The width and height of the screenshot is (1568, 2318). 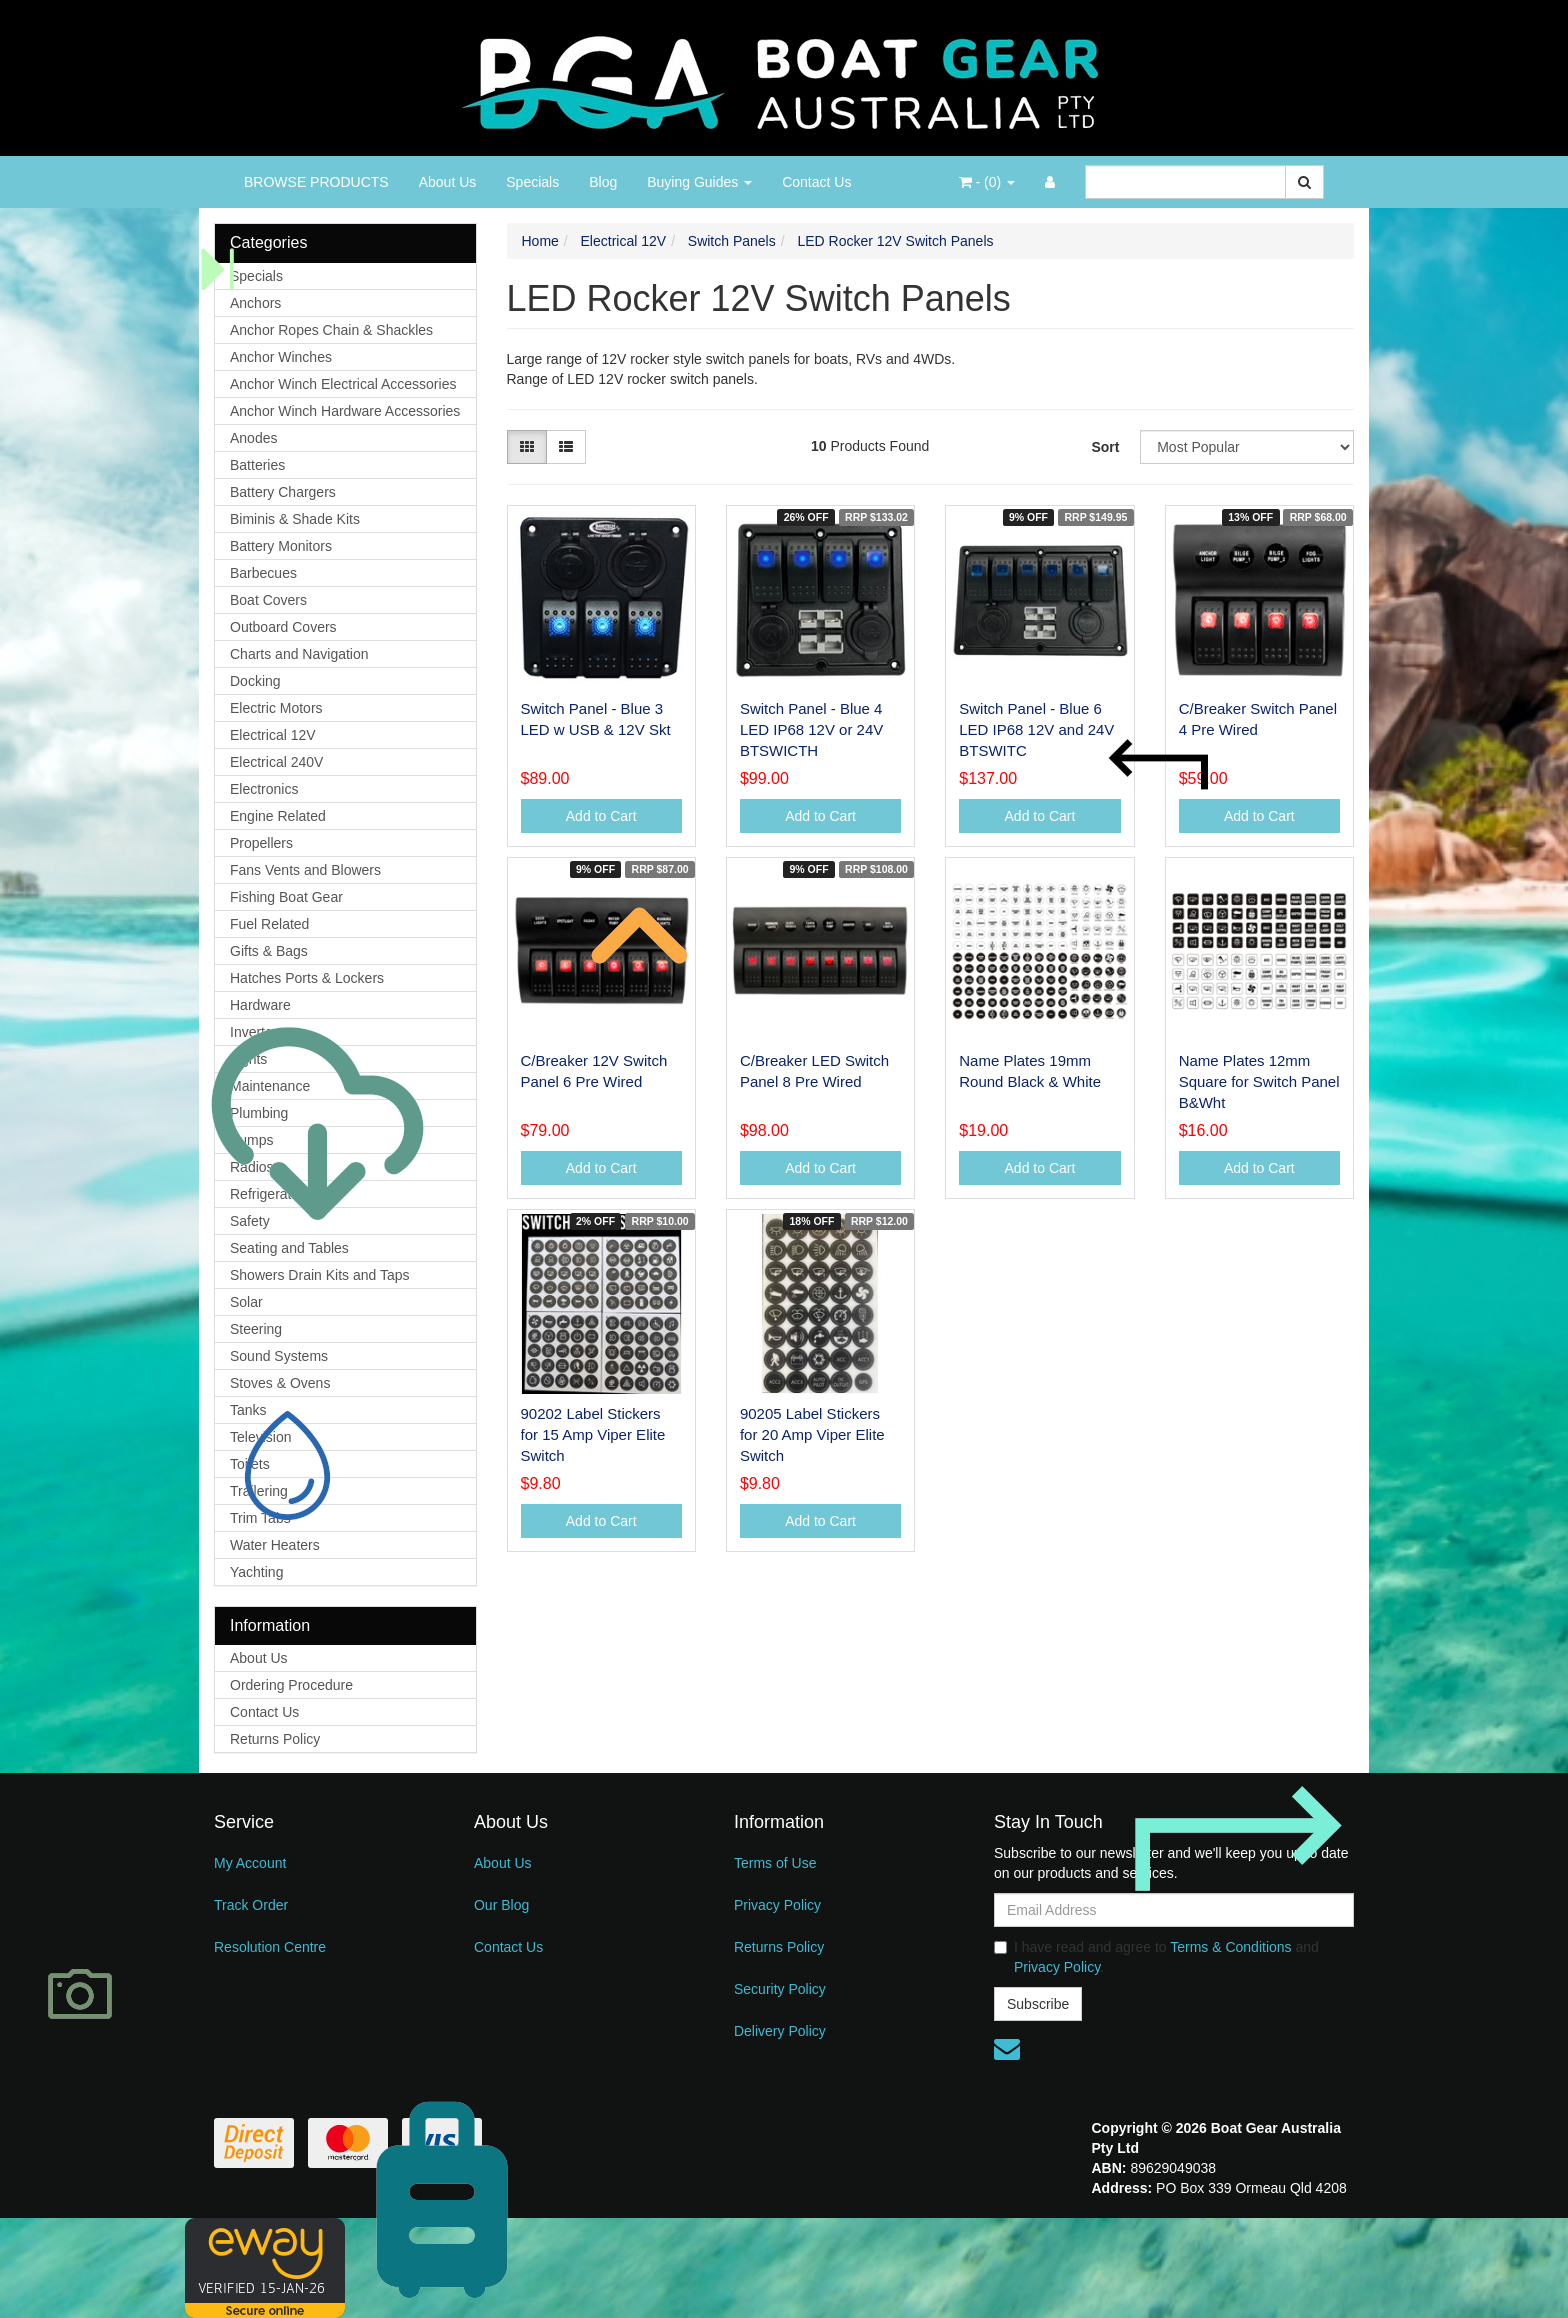 I want to click on download file from cloud storage, so click(x=317, y=1123).